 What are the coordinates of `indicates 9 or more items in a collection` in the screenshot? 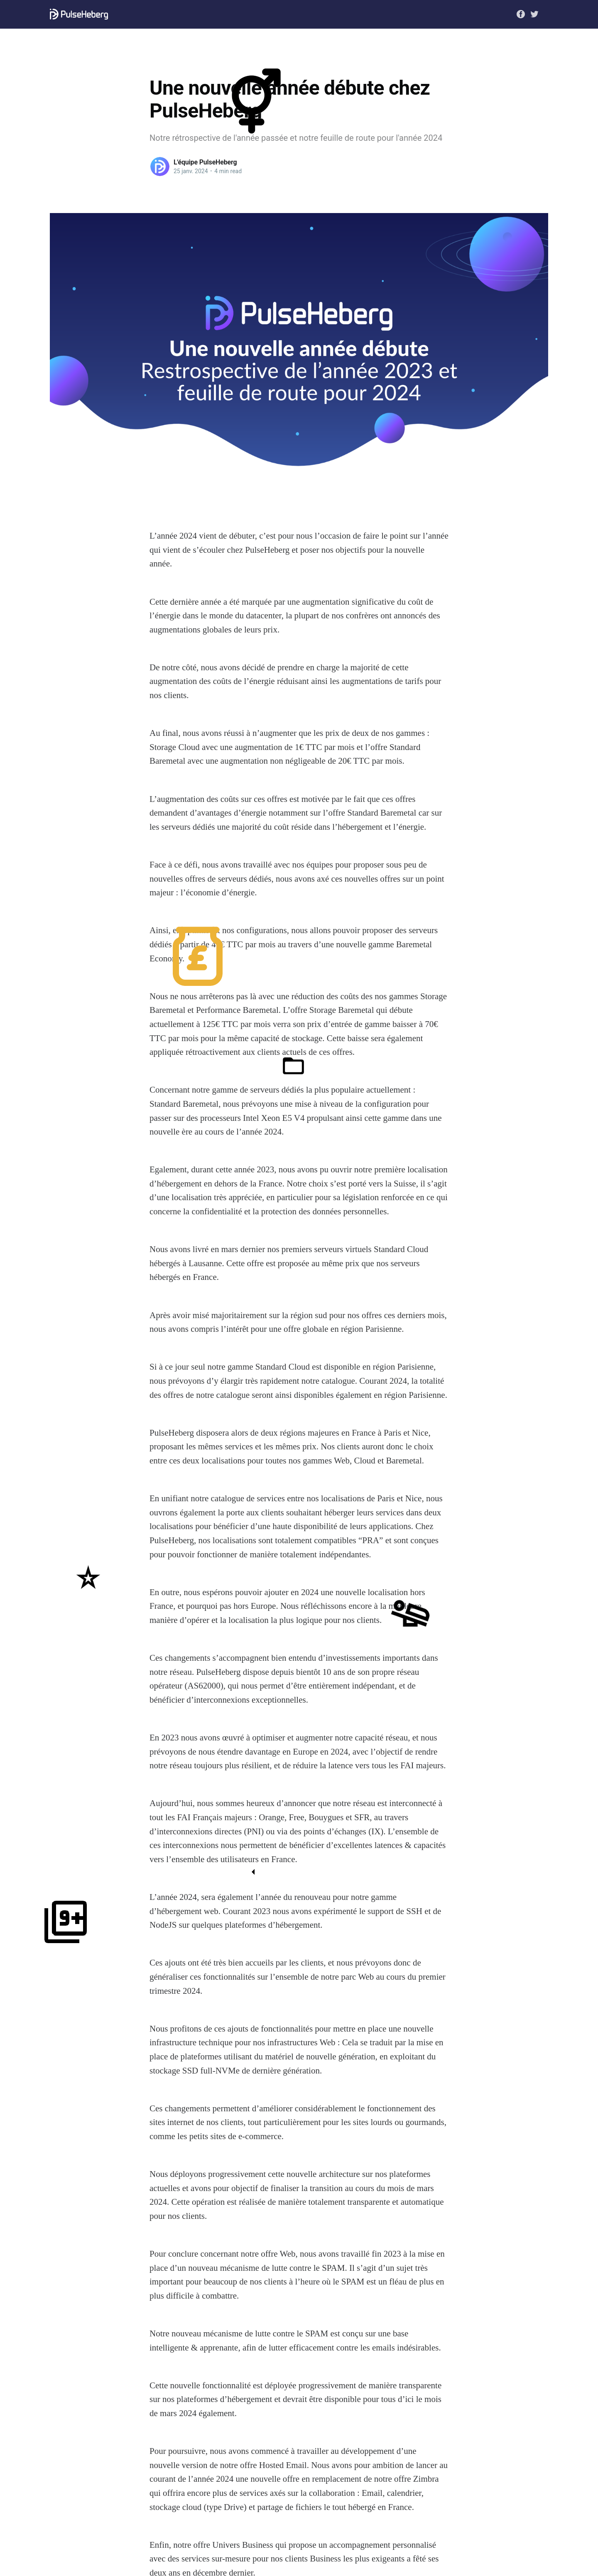 It's located at (66, 1922).